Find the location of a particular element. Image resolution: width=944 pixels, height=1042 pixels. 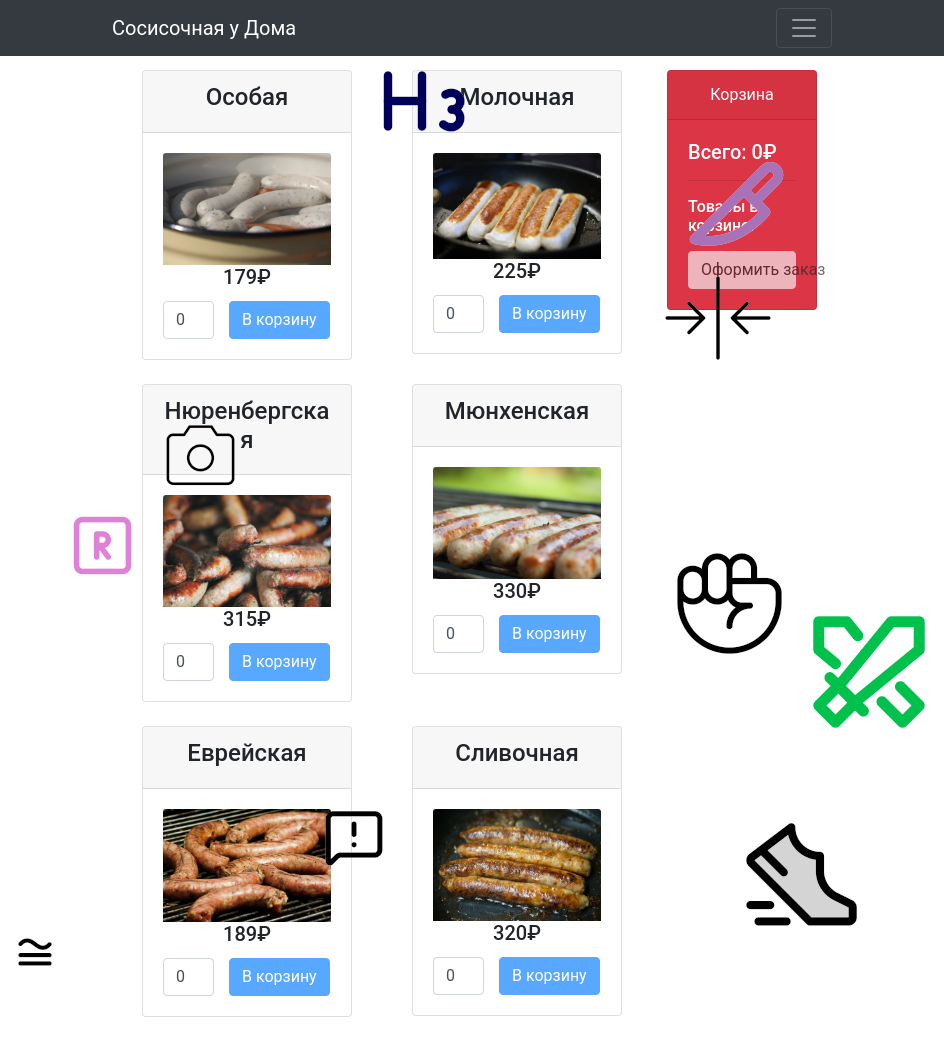

start a battle or combat mode is located at coordinates (869, 672).